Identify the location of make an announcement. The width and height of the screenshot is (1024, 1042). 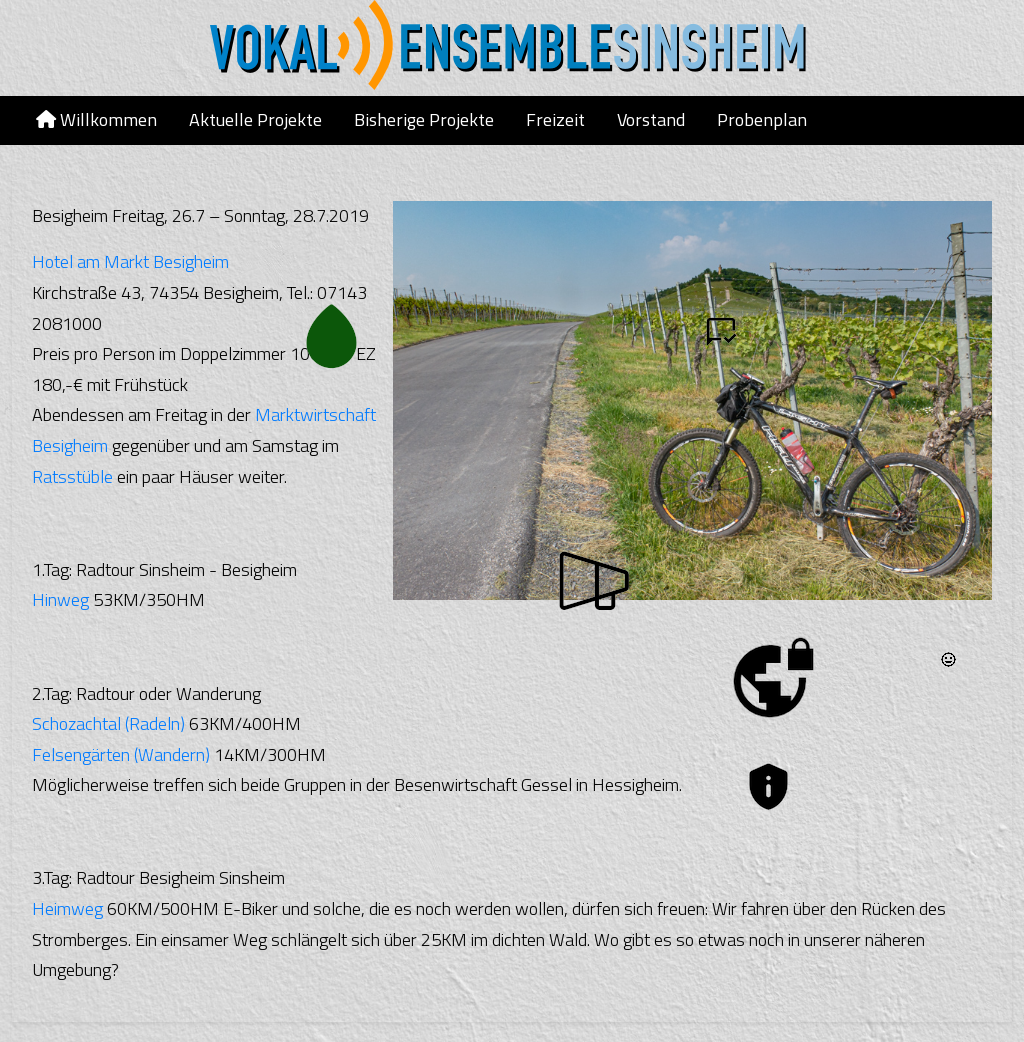
(591, 583).